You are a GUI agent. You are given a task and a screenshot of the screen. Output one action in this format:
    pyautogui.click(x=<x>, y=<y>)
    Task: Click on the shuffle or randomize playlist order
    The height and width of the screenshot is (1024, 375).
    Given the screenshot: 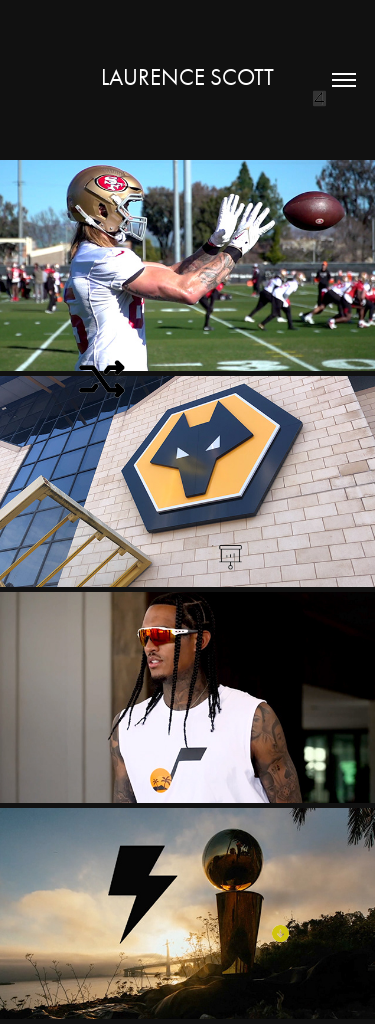 What is the action you would take?
    pyautogui.click(x=101, y=379)
    